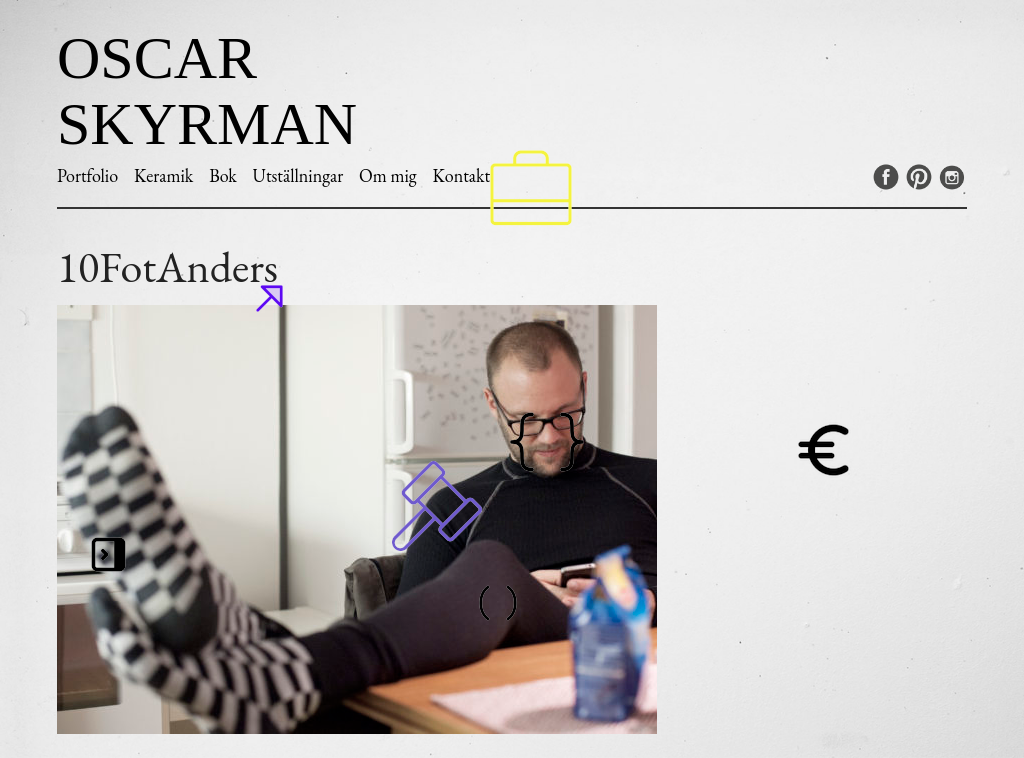 This screenshot has width=1024, height=758. What do you see at coordinates (269, 298) in the screenshot?
I see `open link in new tab or window` at bounding box center [269, 298].